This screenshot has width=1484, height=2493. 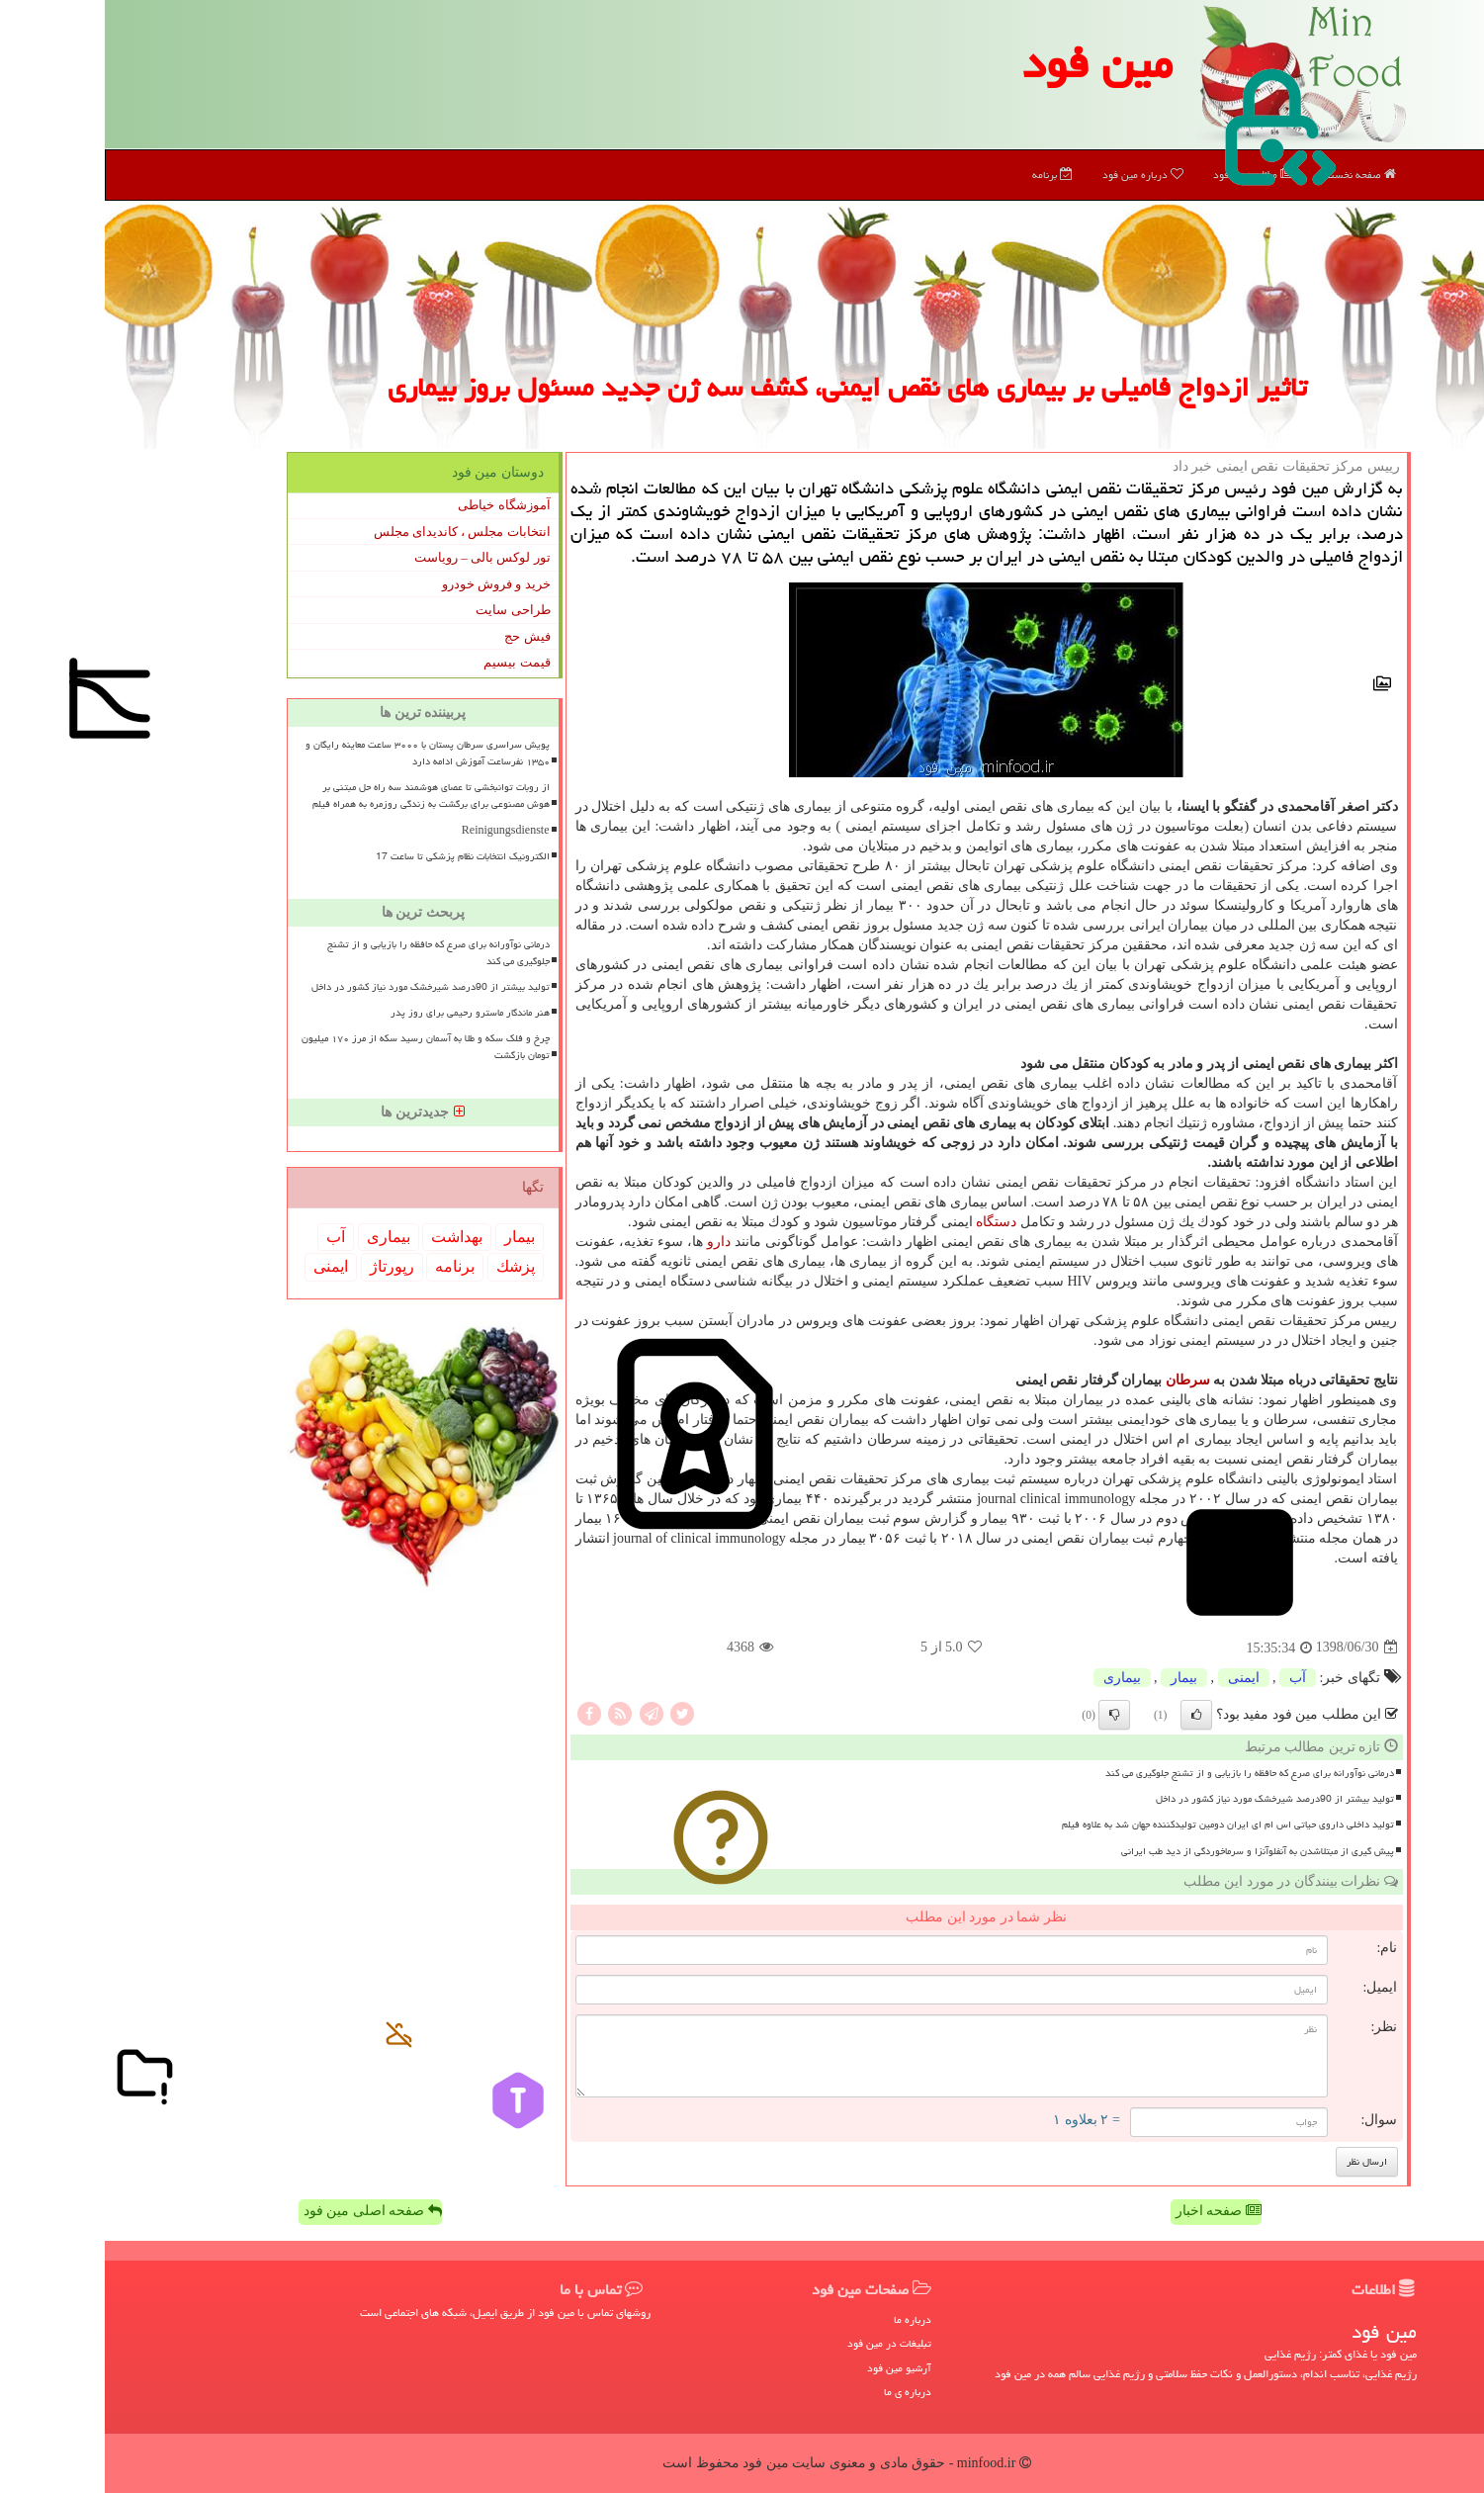 What do you see at coordinates (398, 2034) in the screenshot?
I see `wardrobe or closet feature disabled` at bounding box center [398, 2034].